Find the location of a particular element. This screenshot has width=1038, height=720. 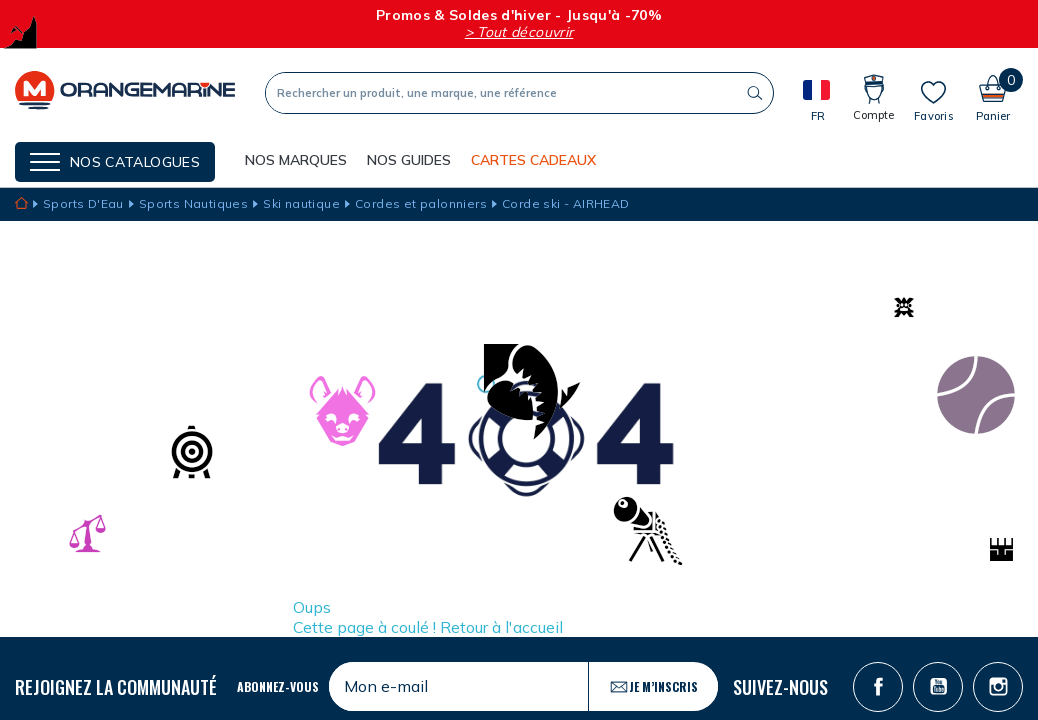

select hyena character or avatar is located at coordinates (342, 411).